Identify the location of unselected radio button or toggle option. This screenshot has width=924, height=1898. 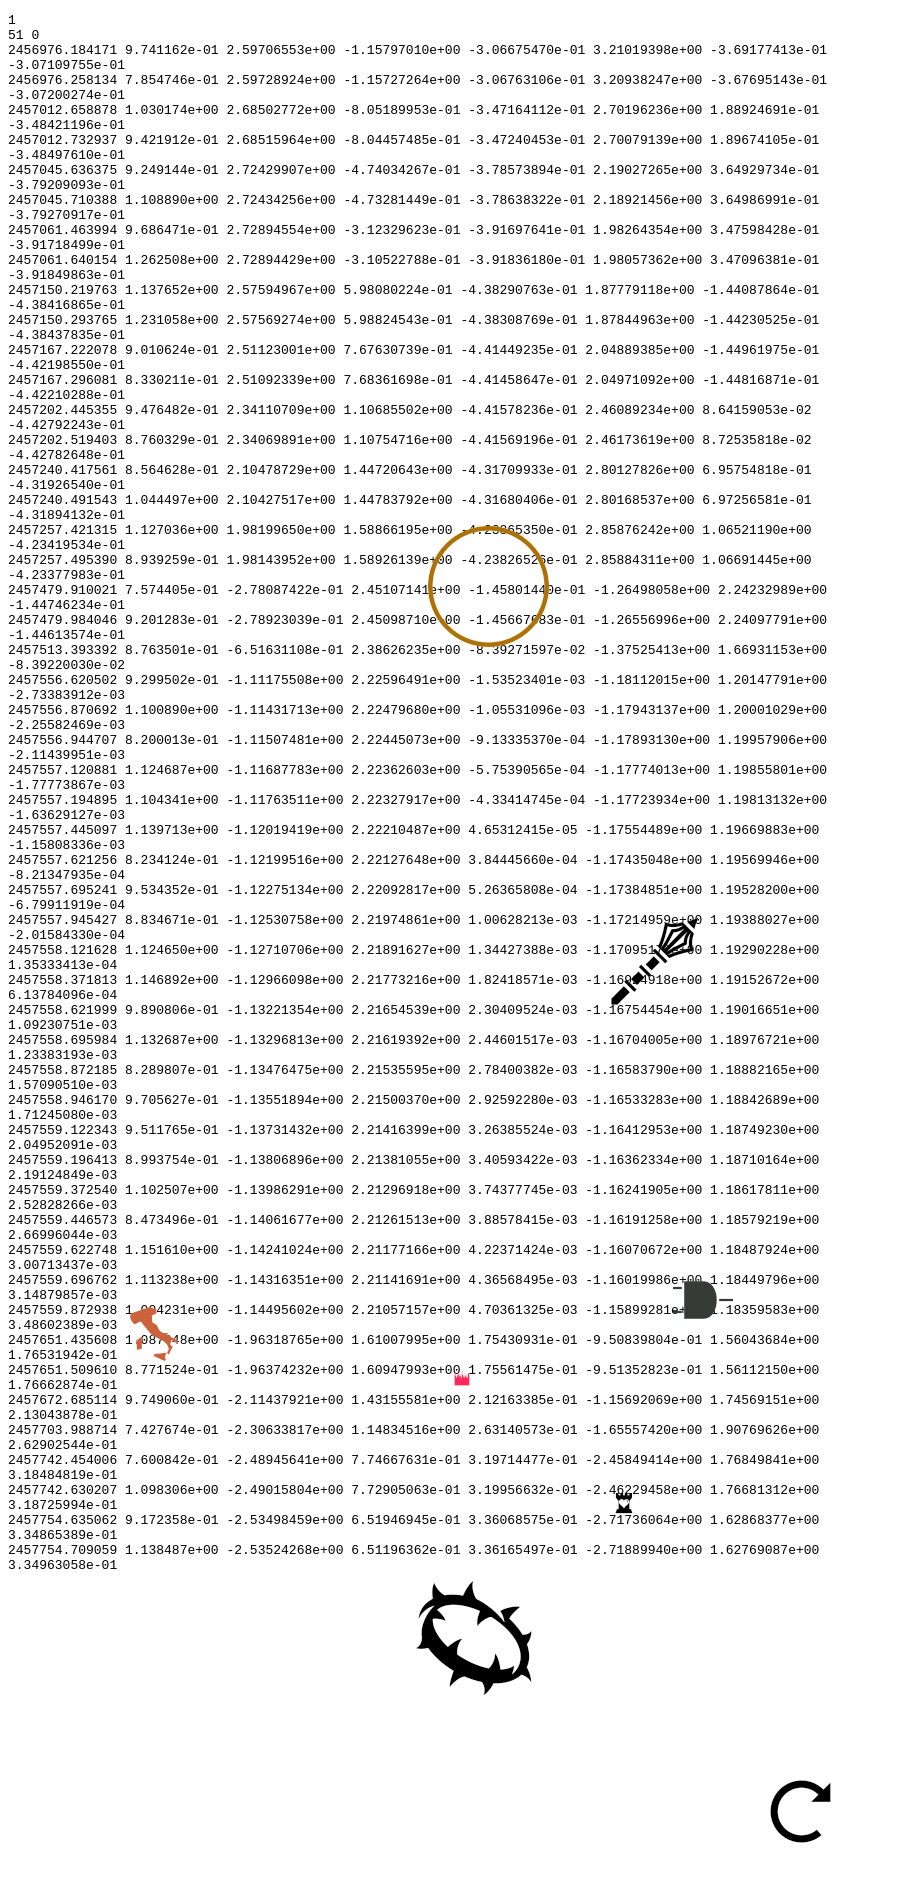
(488, 586).